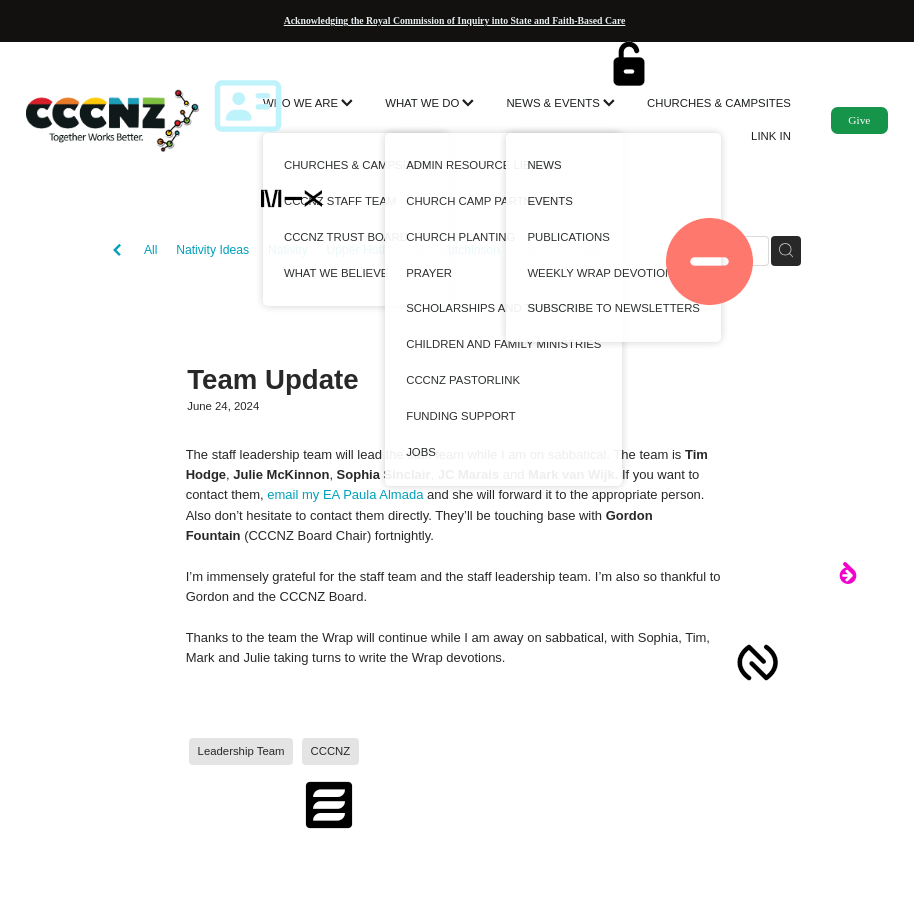 The width and height of the screenshot is (914, 919). Describe the element at coordinates (709, 261) in the screenshot. I see `remove an item from a list` at that location.